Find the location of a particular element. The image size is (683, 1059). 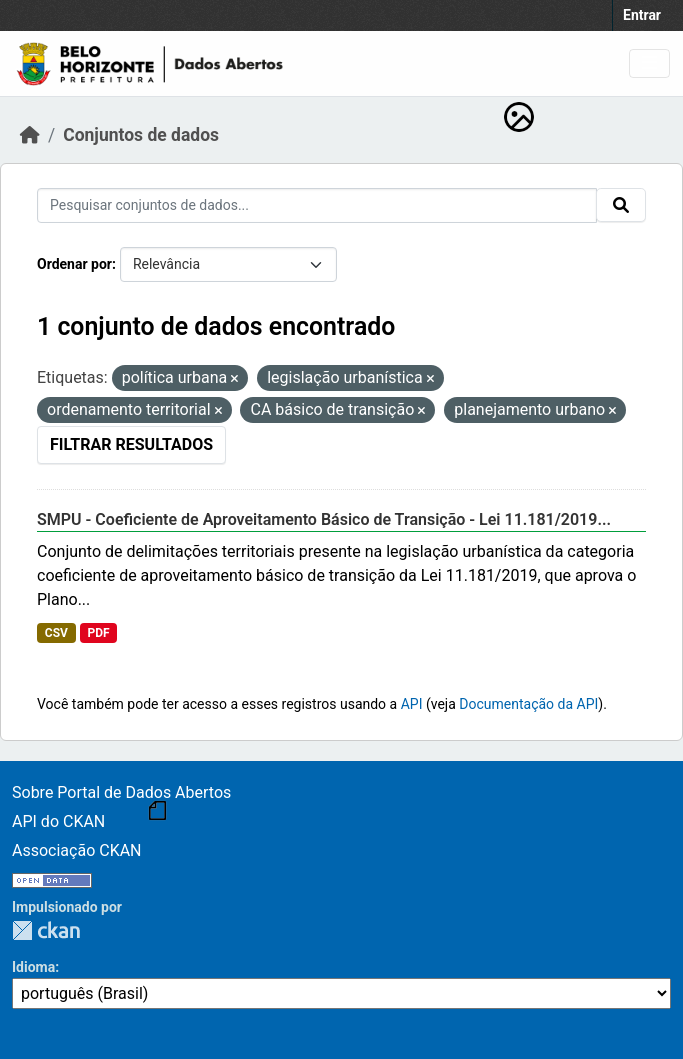

view or open a document is located at coordinates (157, 810).